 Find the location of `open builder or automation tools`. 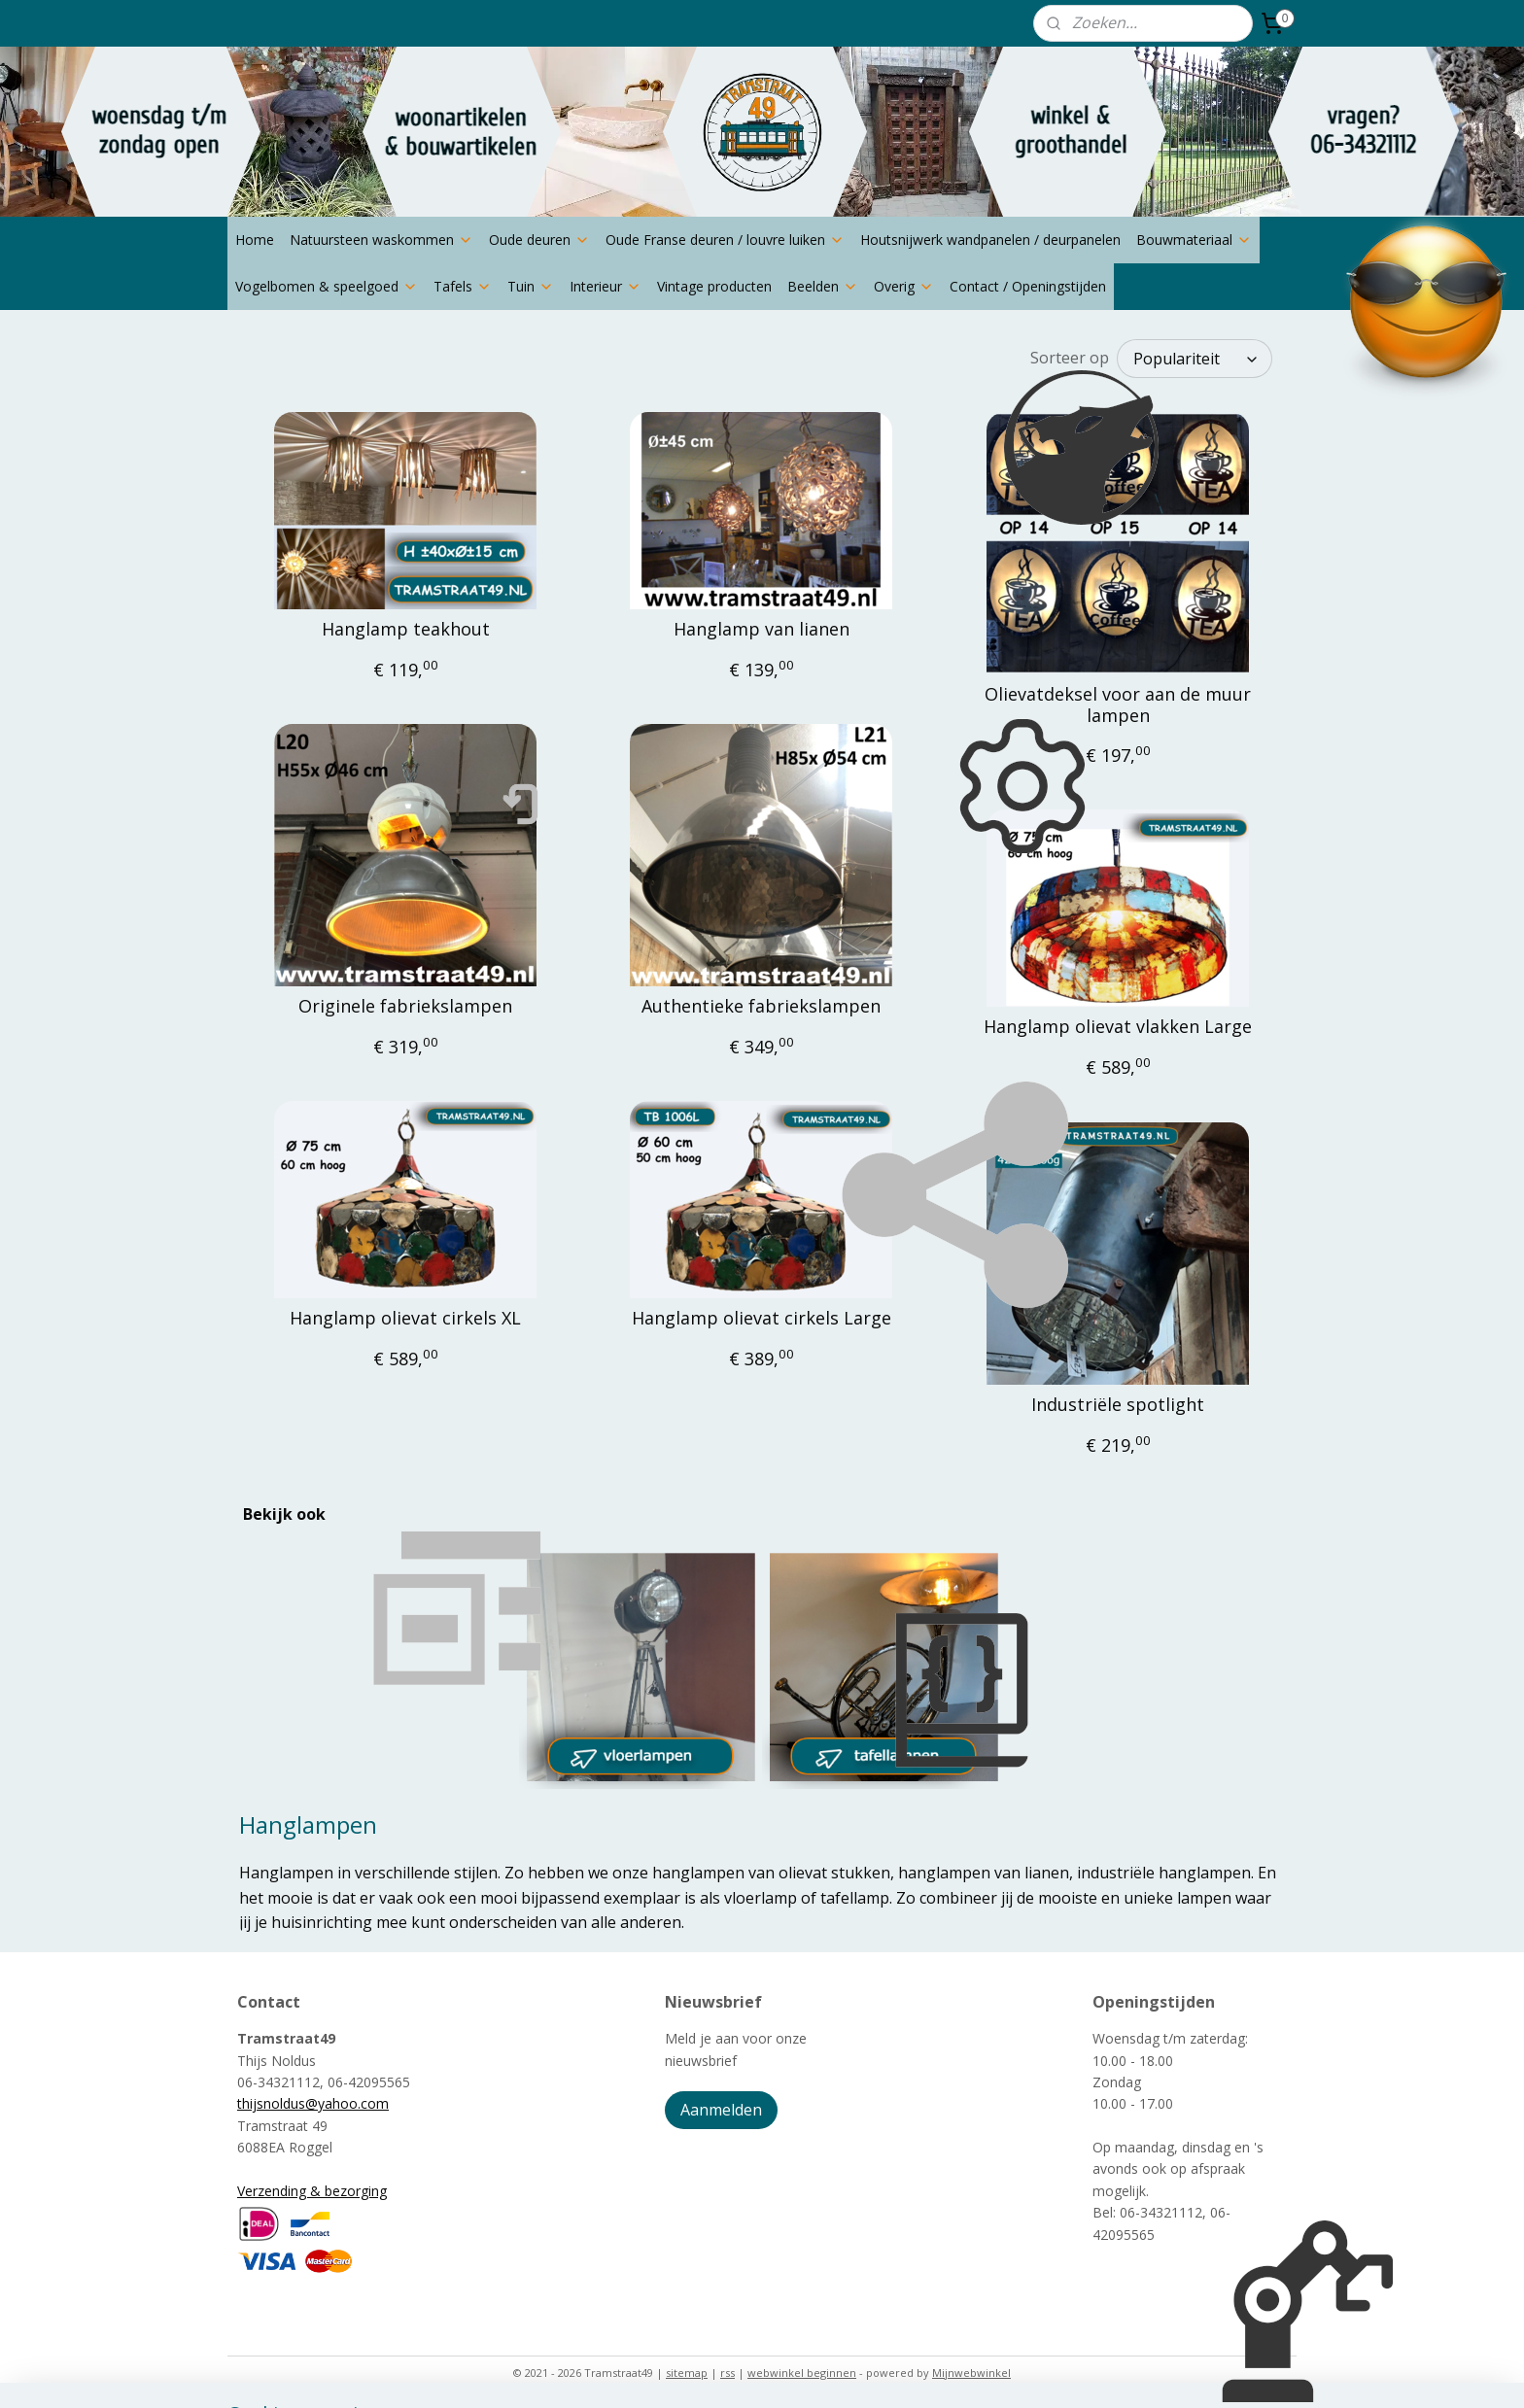

open builder or automation tools is located at coordinates (1301, 2311).